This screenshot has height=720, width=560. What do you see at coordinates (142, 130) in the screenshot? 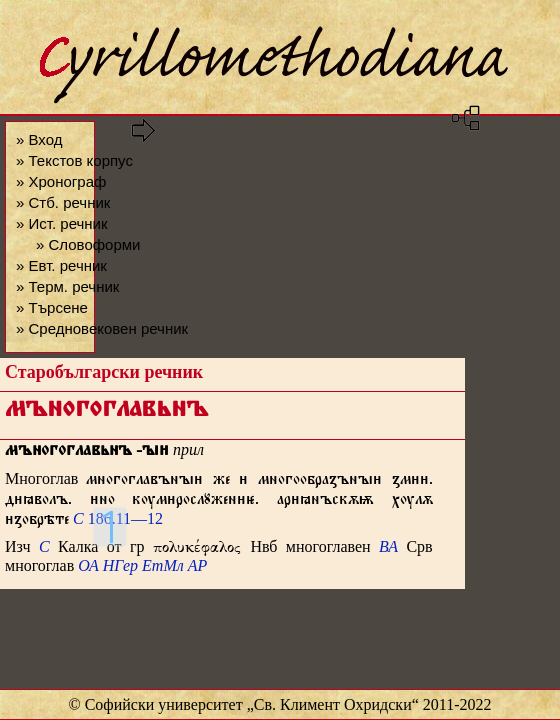
I see `navigate to the next item or step` at bounding box center [142, 130].